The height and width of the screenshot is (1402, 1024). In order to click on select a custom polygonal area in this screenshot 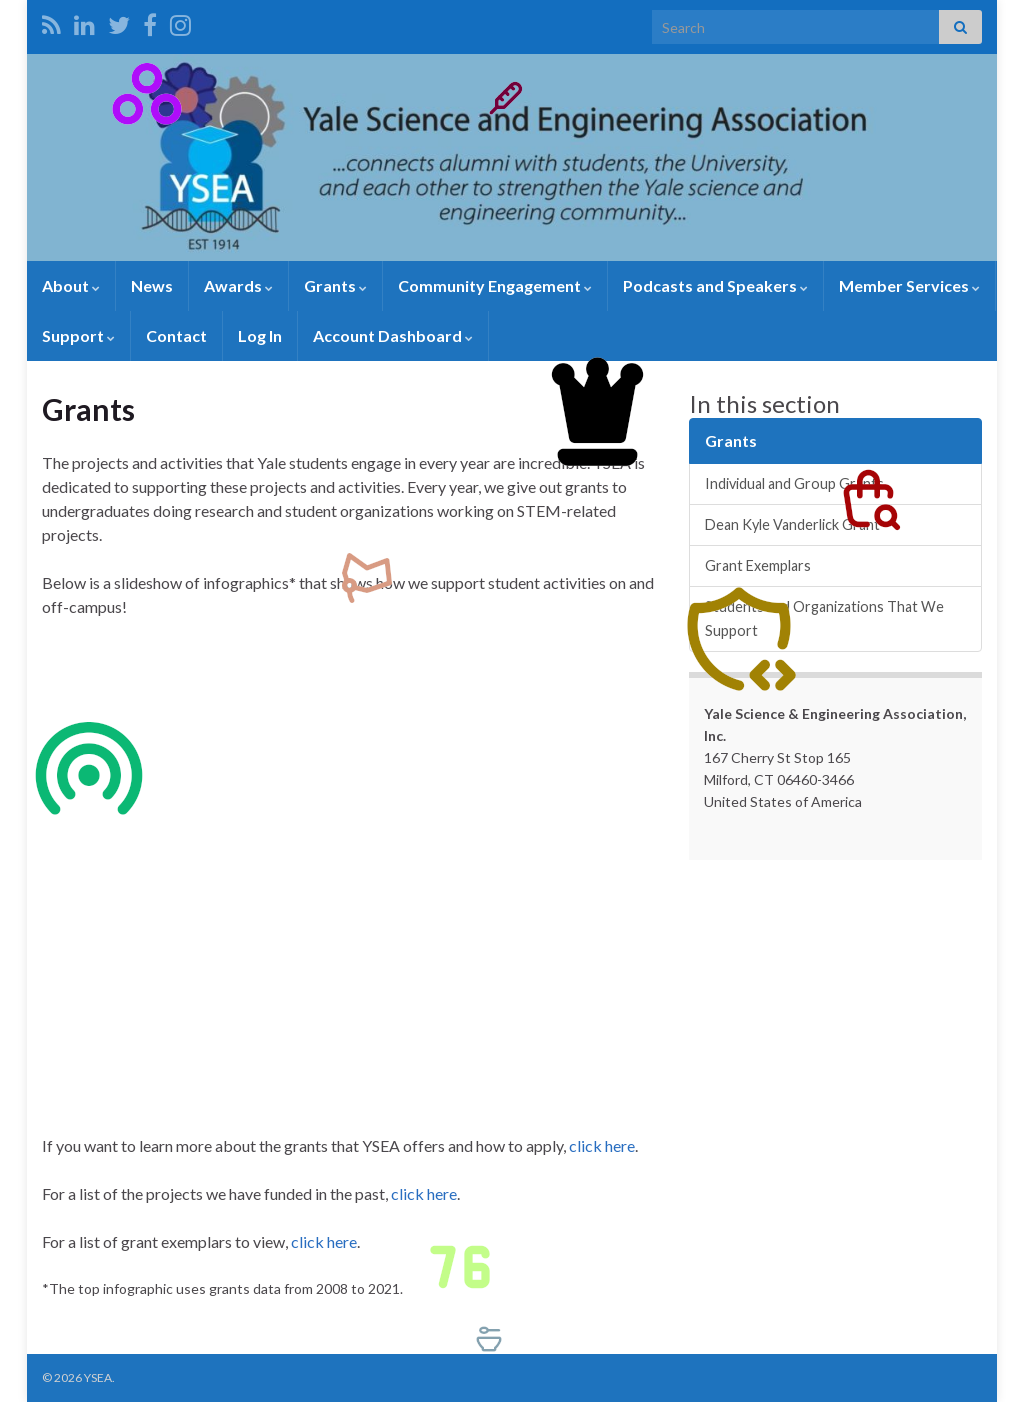, I will do `click(367, 578)`.